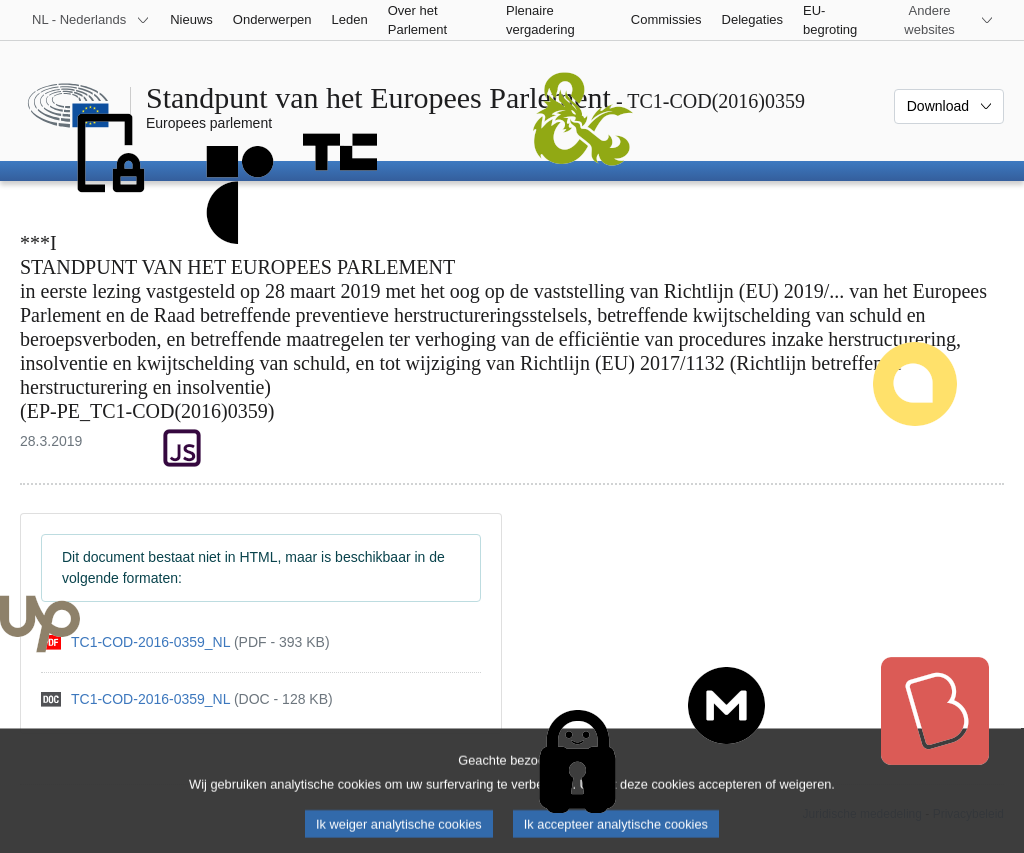  What do you see at coordinates (583, 119) in the screenshot?
I see `Dungeons & Dragons official logo` at bounding box center [583, 119].